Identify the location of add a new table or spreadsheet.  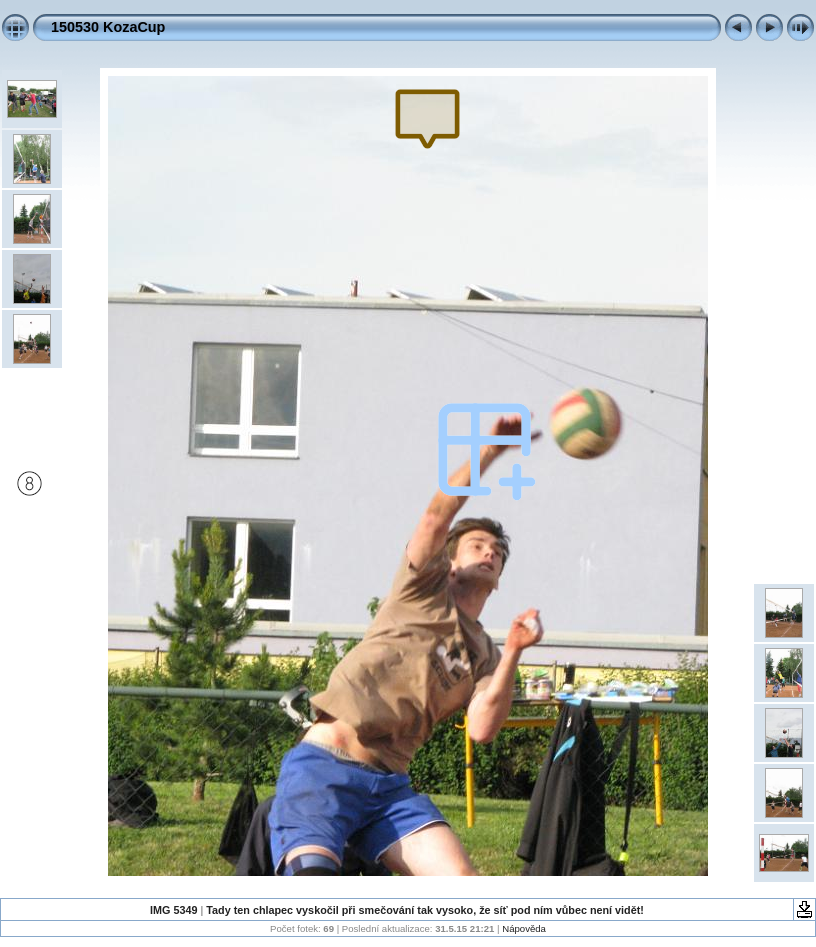
(484, 449).